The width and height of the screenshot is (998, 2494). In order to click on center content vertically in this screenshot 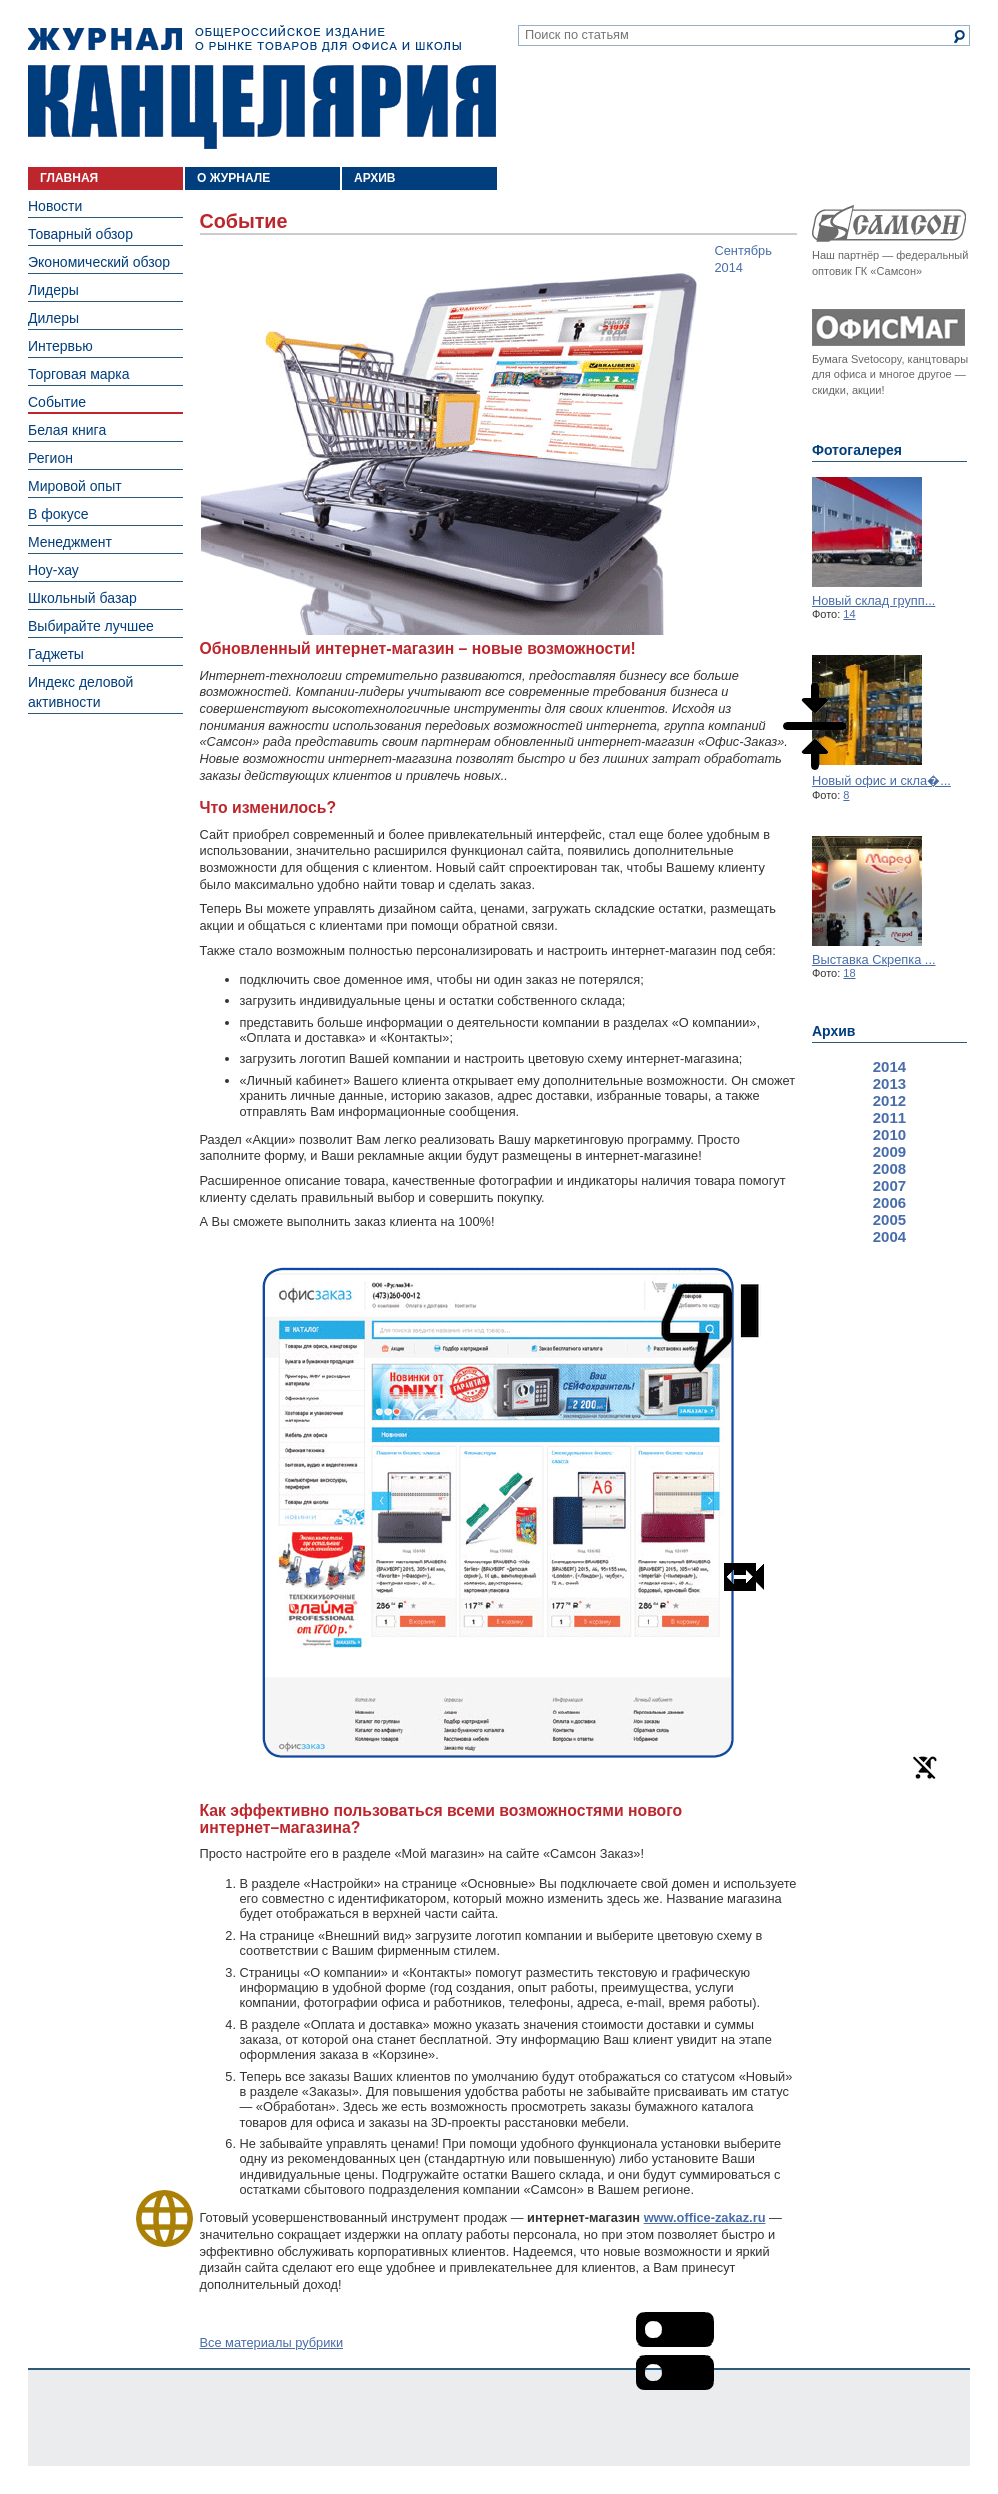, I will do `click(815, 726)`.